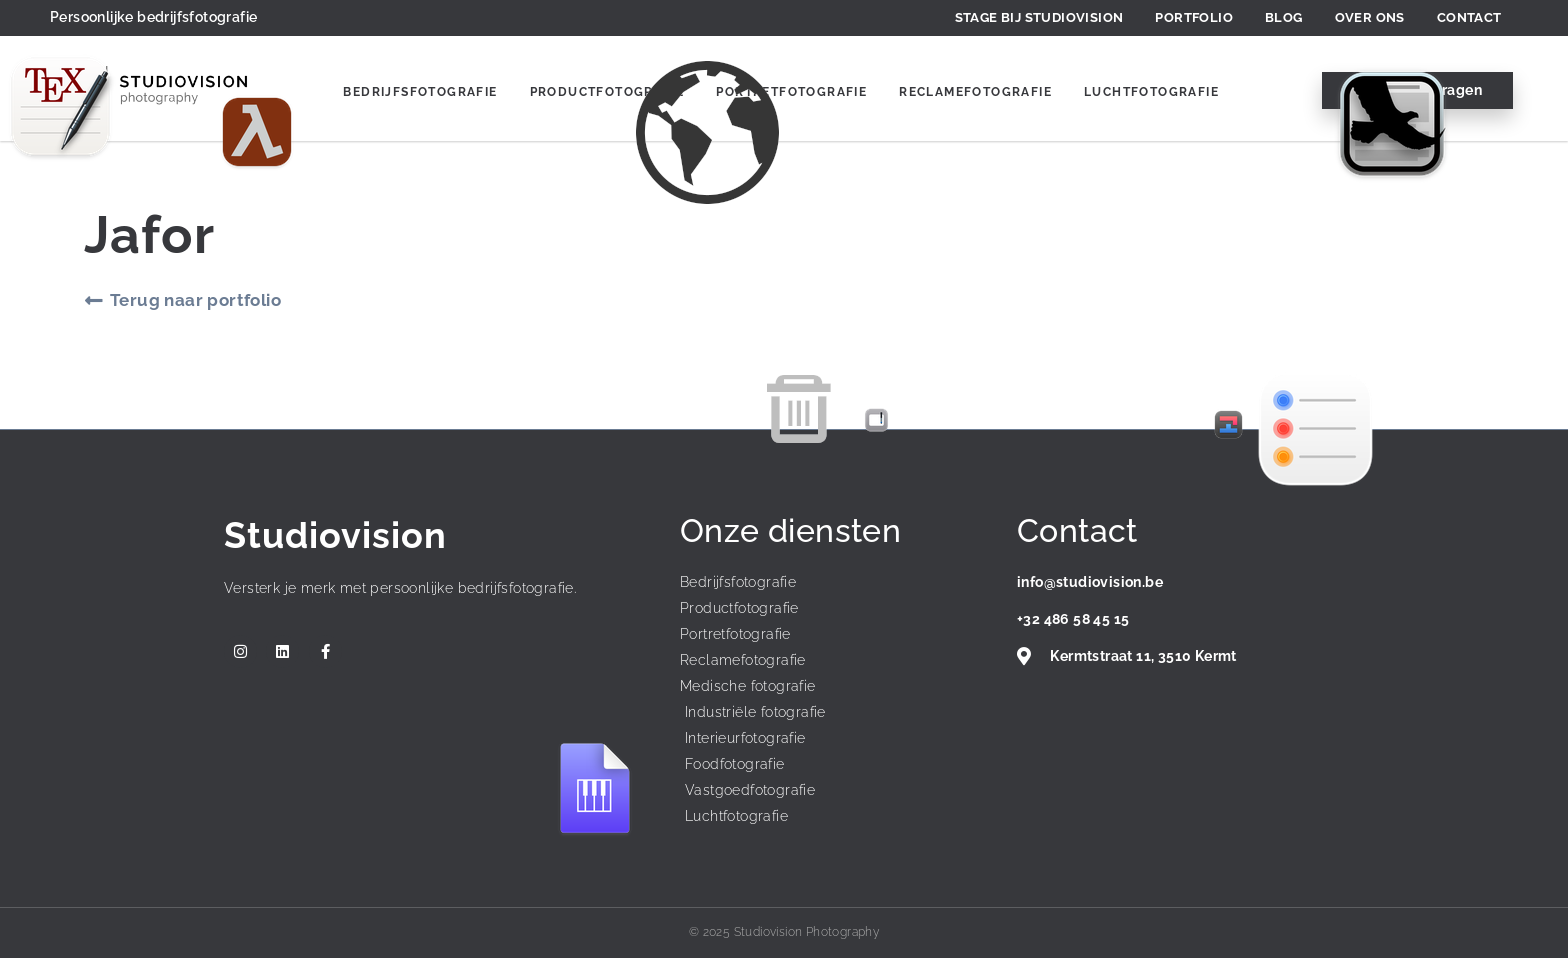 The image size is (1568, 958). What do you see at coordinates (595, 790) in the screenshot?
I see `a midi audio file` at bounding box center [595, 790].